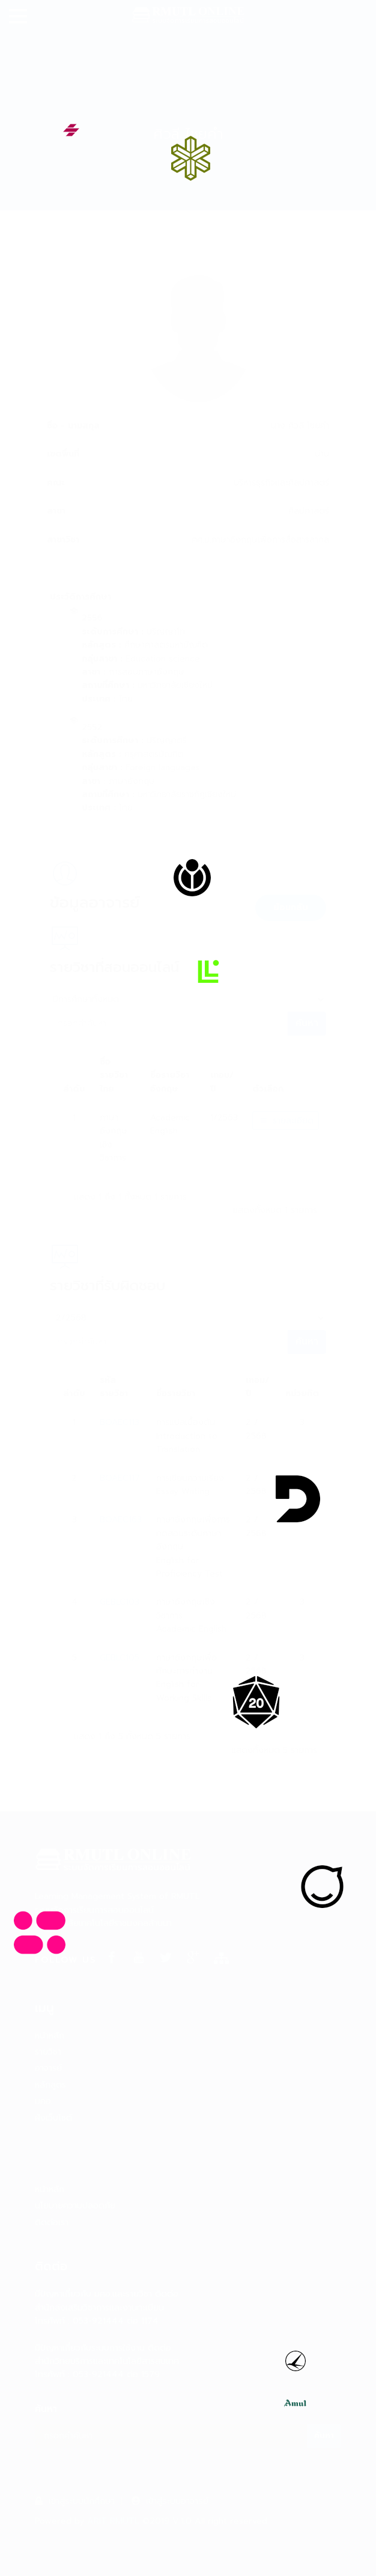 This screenshot has width=376, height=2576. What do you see at coordinates (190, 158) in the screenshot?
I see `matternet company logo` at bounding box center [190, 158].